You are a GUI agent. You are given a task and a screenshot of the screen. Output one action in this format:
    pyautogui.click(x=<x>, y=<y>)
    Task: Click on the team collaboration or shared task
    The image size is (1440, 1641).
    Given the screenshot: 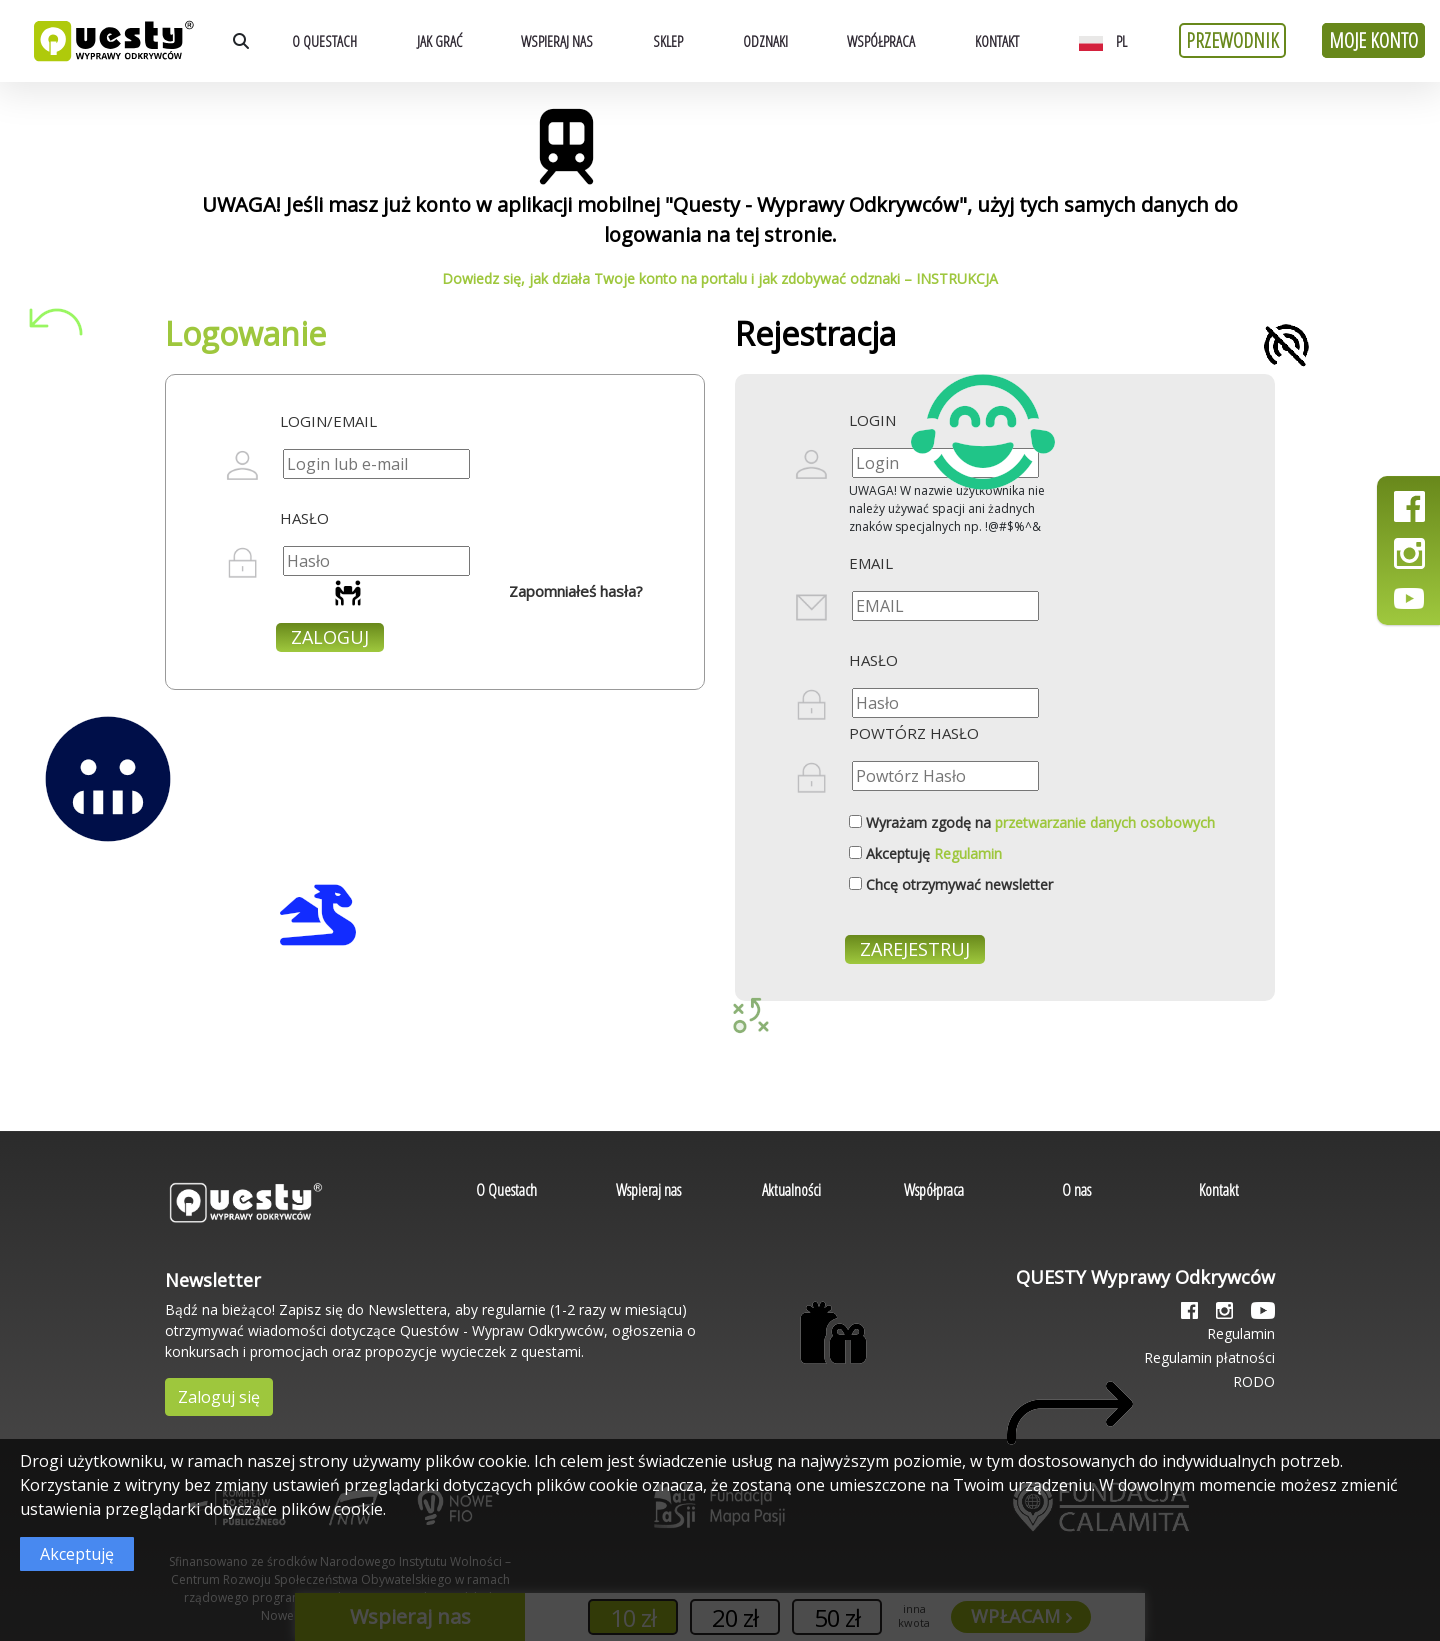 What is the action you would take?
    pyautogui.click(x=348, y=593)
    